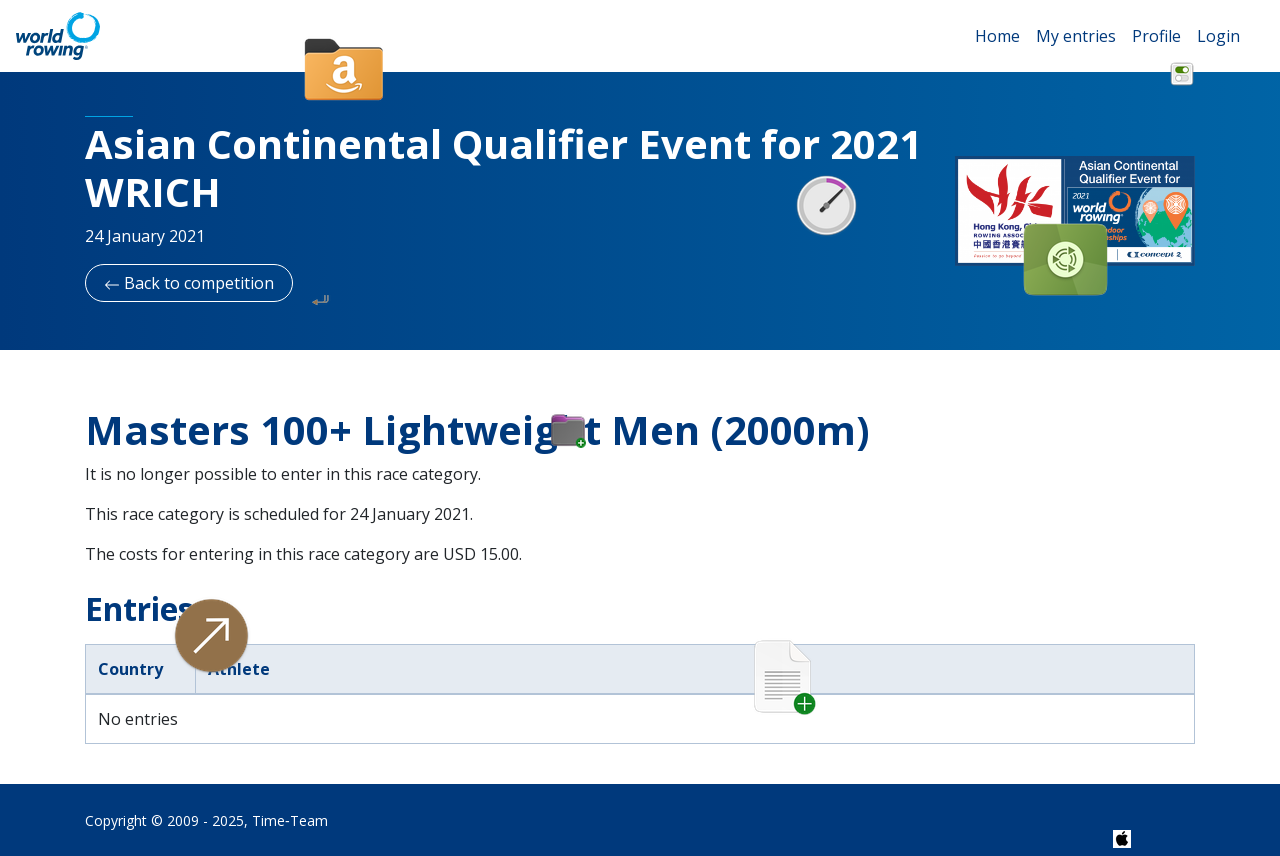 The width and height of the screenshot is (1280, 856). I want to click on create a new text document, so click(782, 676).